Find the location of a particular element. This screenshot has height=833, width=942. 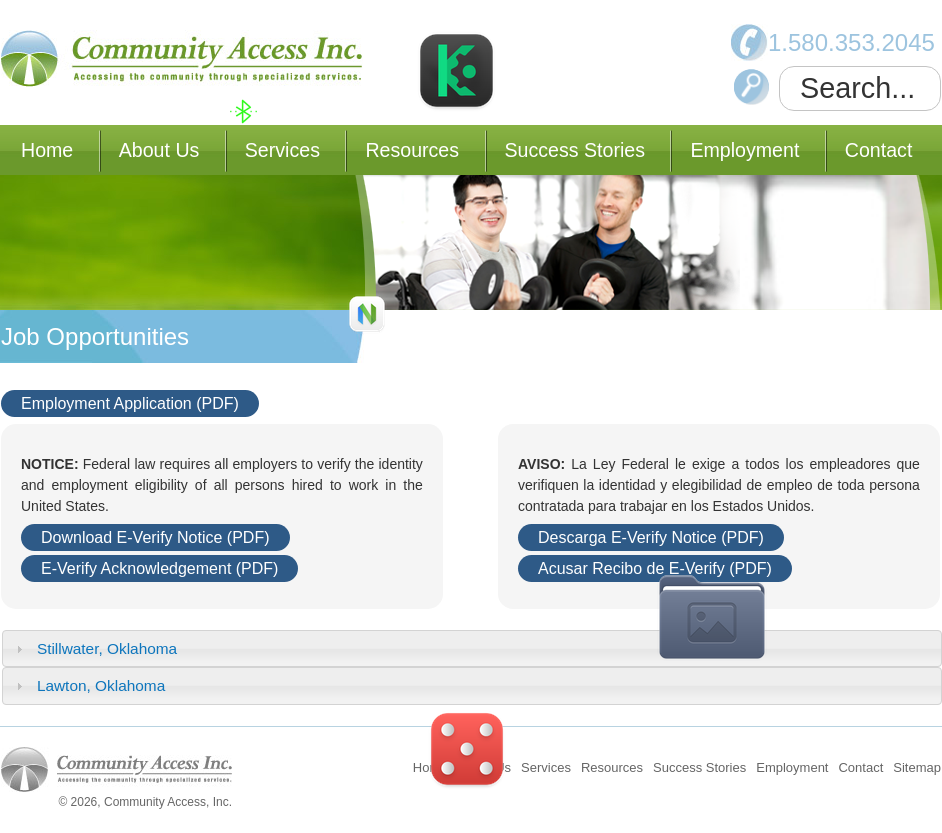

bluetooth is enabled and active is located at coordinates (243, 111).